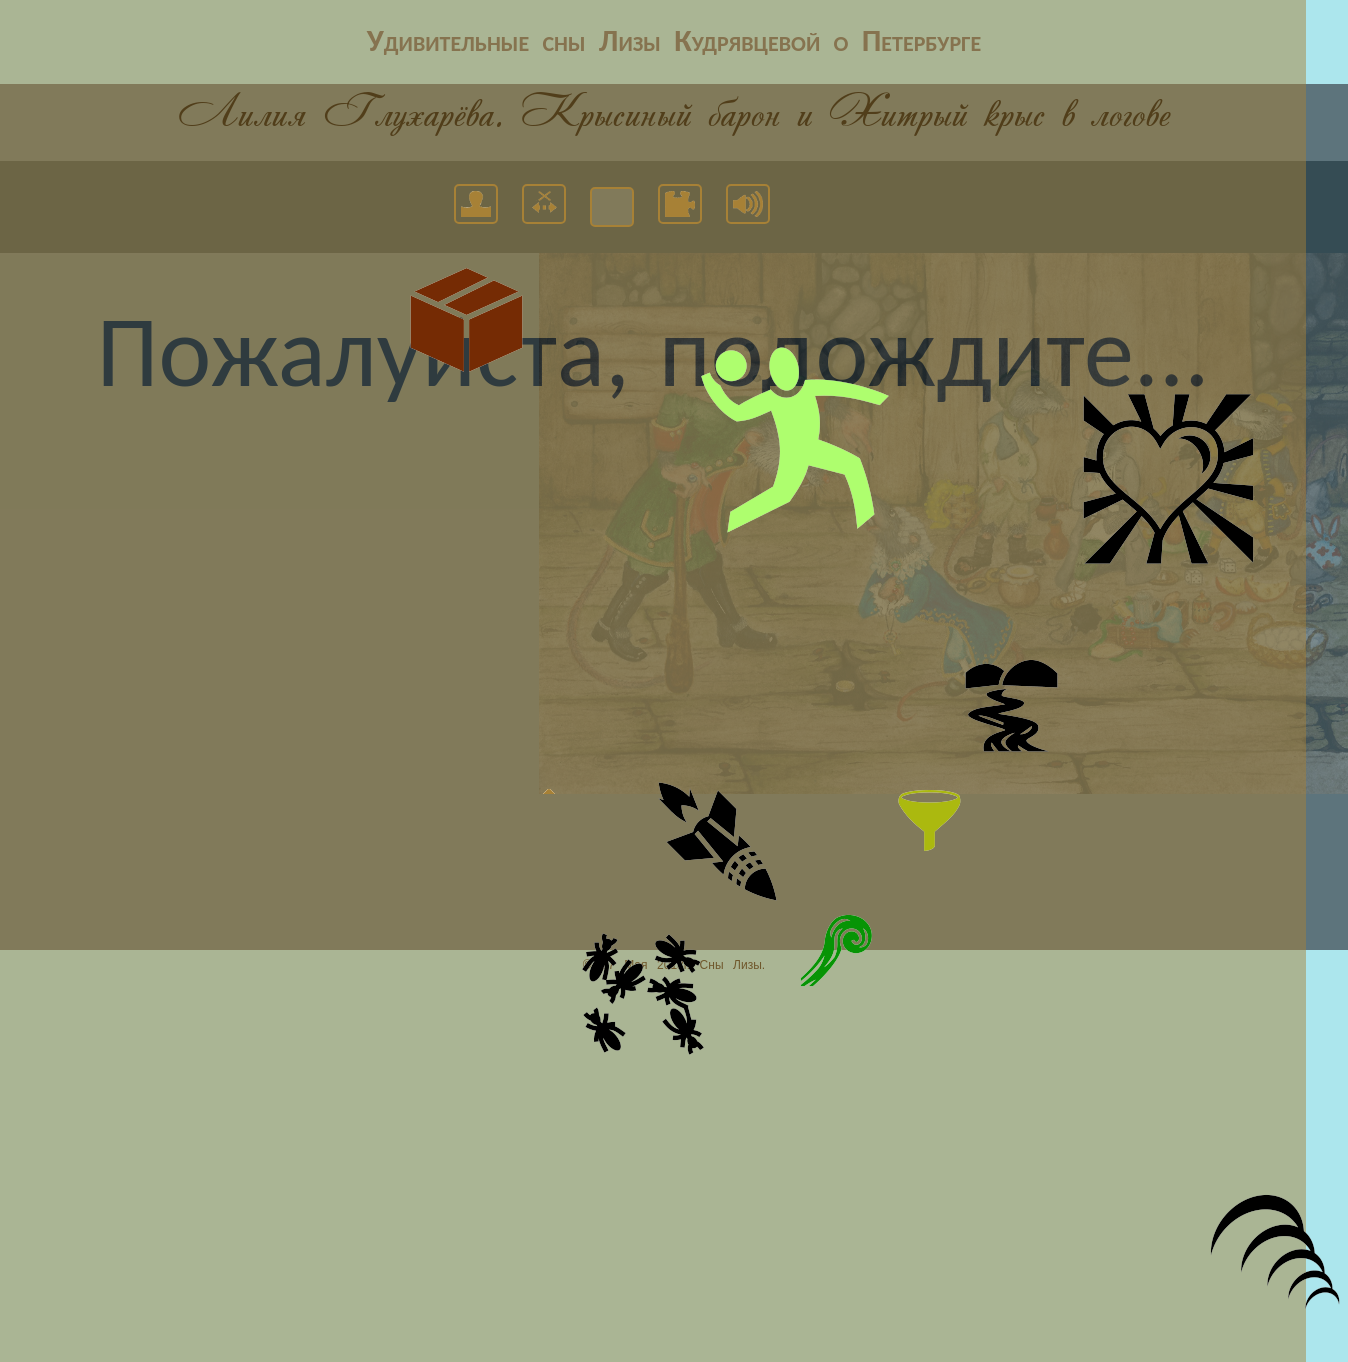  I want to click on indicates insect infestation or pest problem in a game, so click(643, 994).